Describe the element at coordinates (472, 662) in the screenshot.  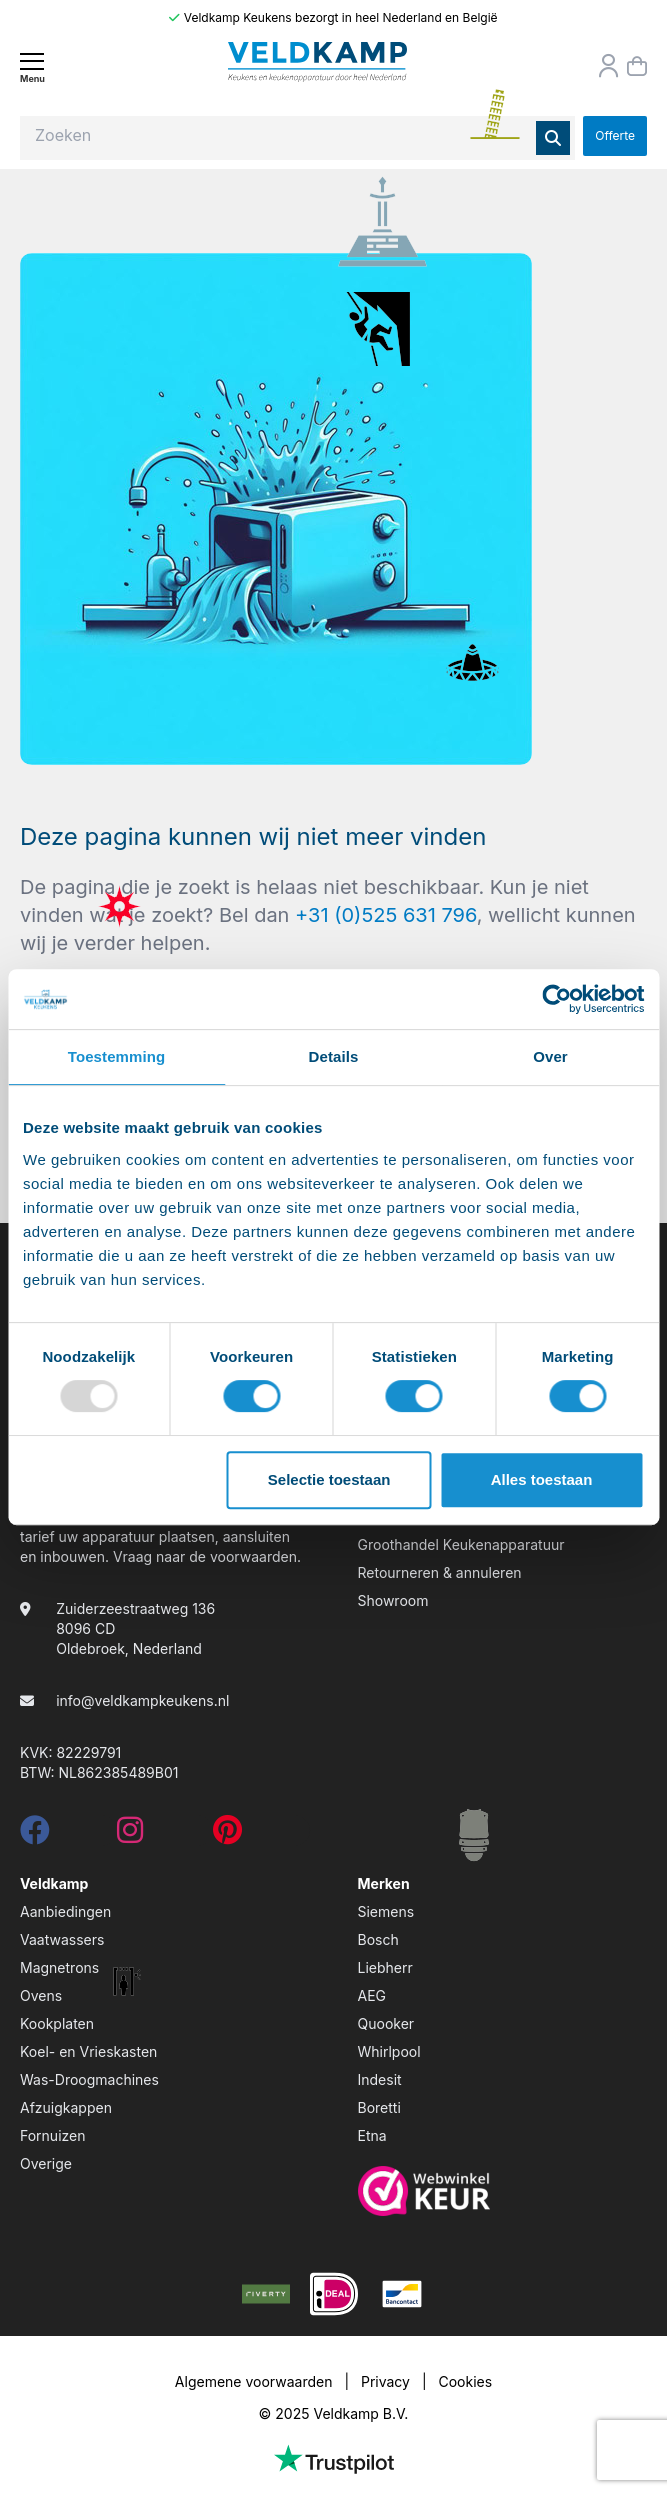
I see `select mexican or latin american themed content` at that location.